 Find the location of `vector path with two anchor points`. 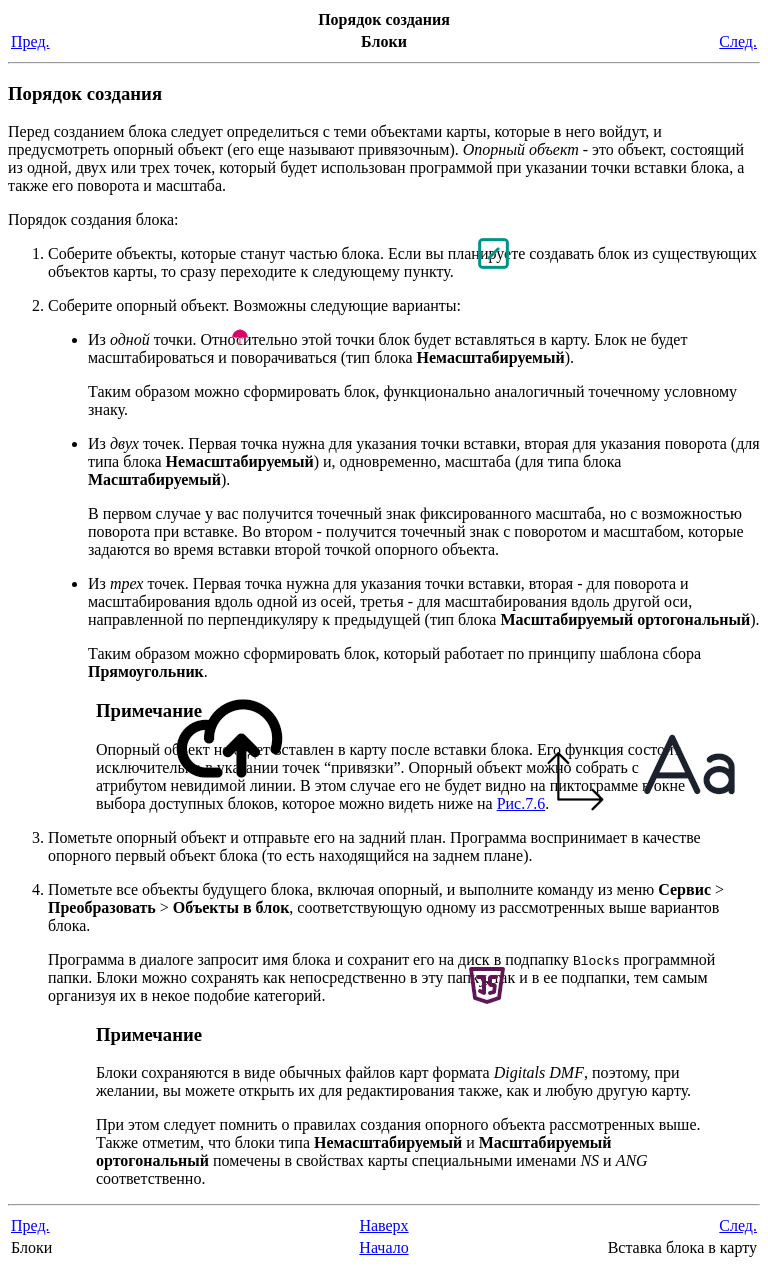

vector path with two anchor points is located at coordinates (573, 780).